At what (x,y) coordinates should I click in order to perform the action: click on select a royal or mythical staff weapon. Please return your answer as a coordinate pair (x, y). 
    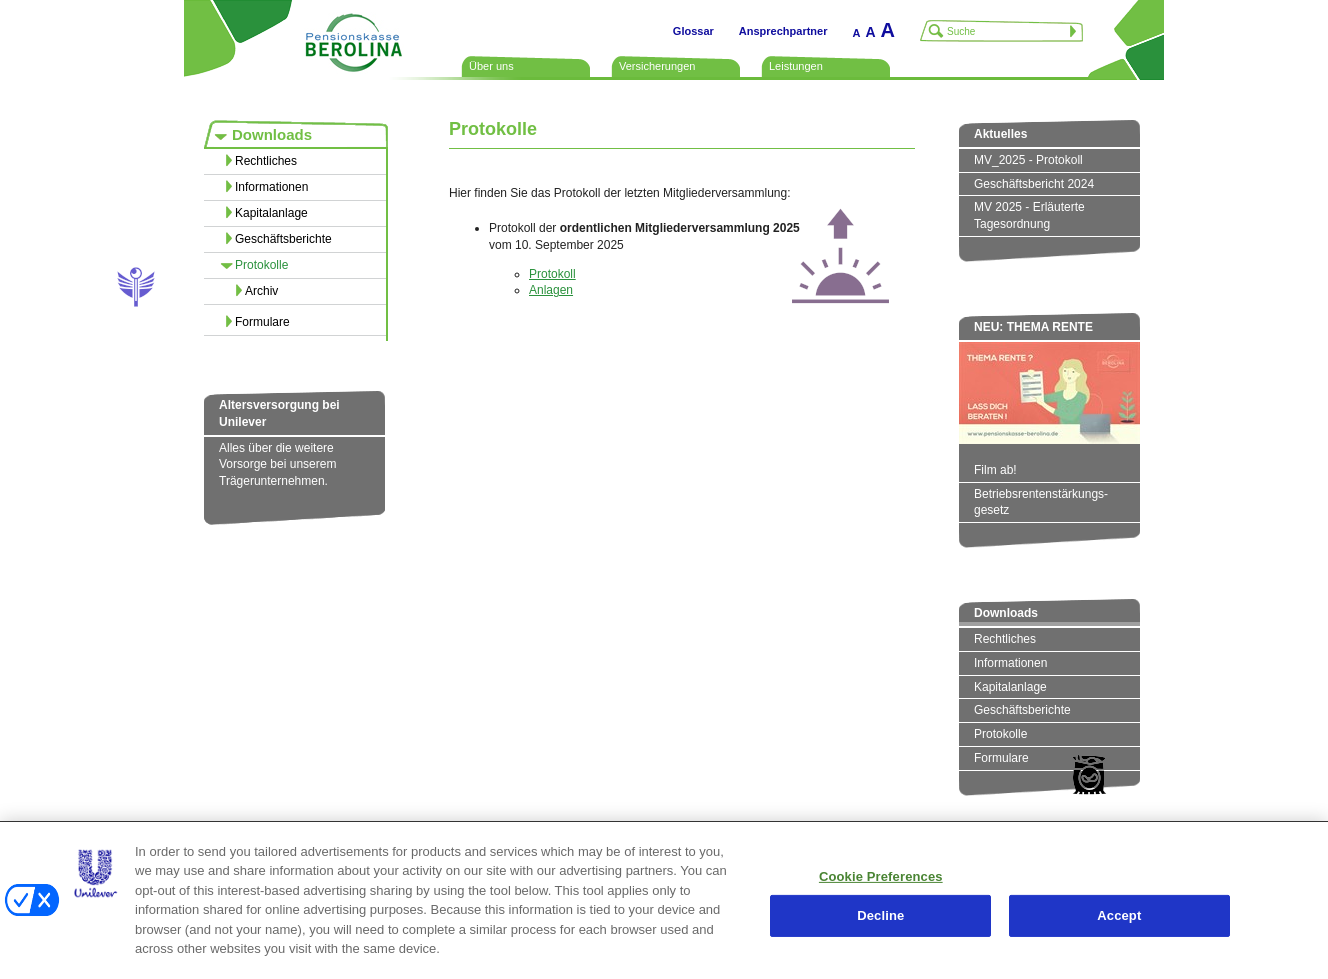
    Looking at the image, I should click on (136, 287).